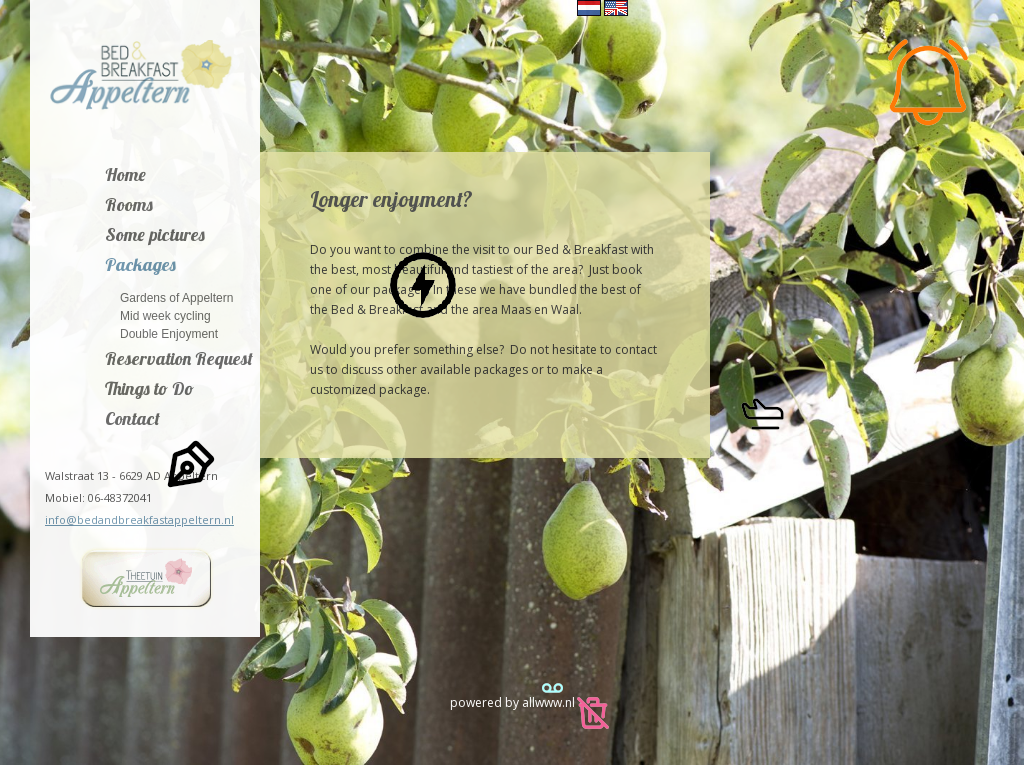 This screenshot has width=1024, height=765. What do you see at coordinates (188, 466) in the screenshot?
I see `access drawing or illustration tools` at bounding box center [188, 466].